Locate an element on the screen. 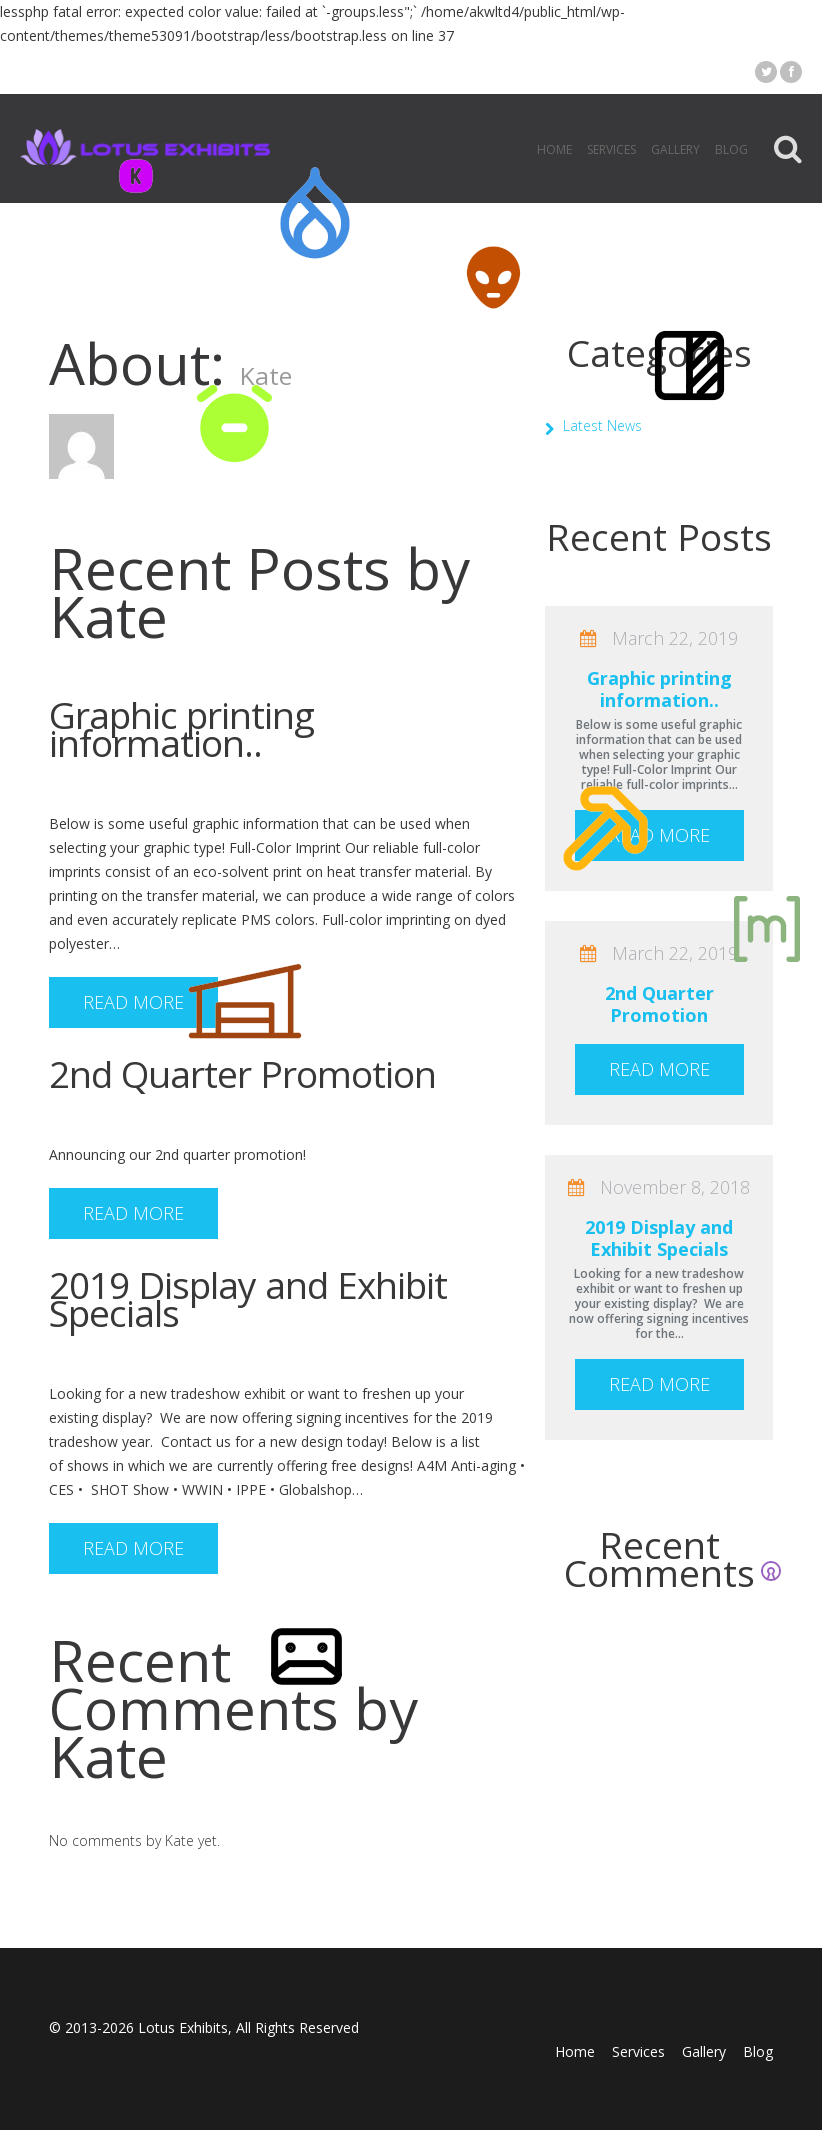 This screenshot has height=2130, width=822. select or pick an item from a list is located at coordinates (605, 828).